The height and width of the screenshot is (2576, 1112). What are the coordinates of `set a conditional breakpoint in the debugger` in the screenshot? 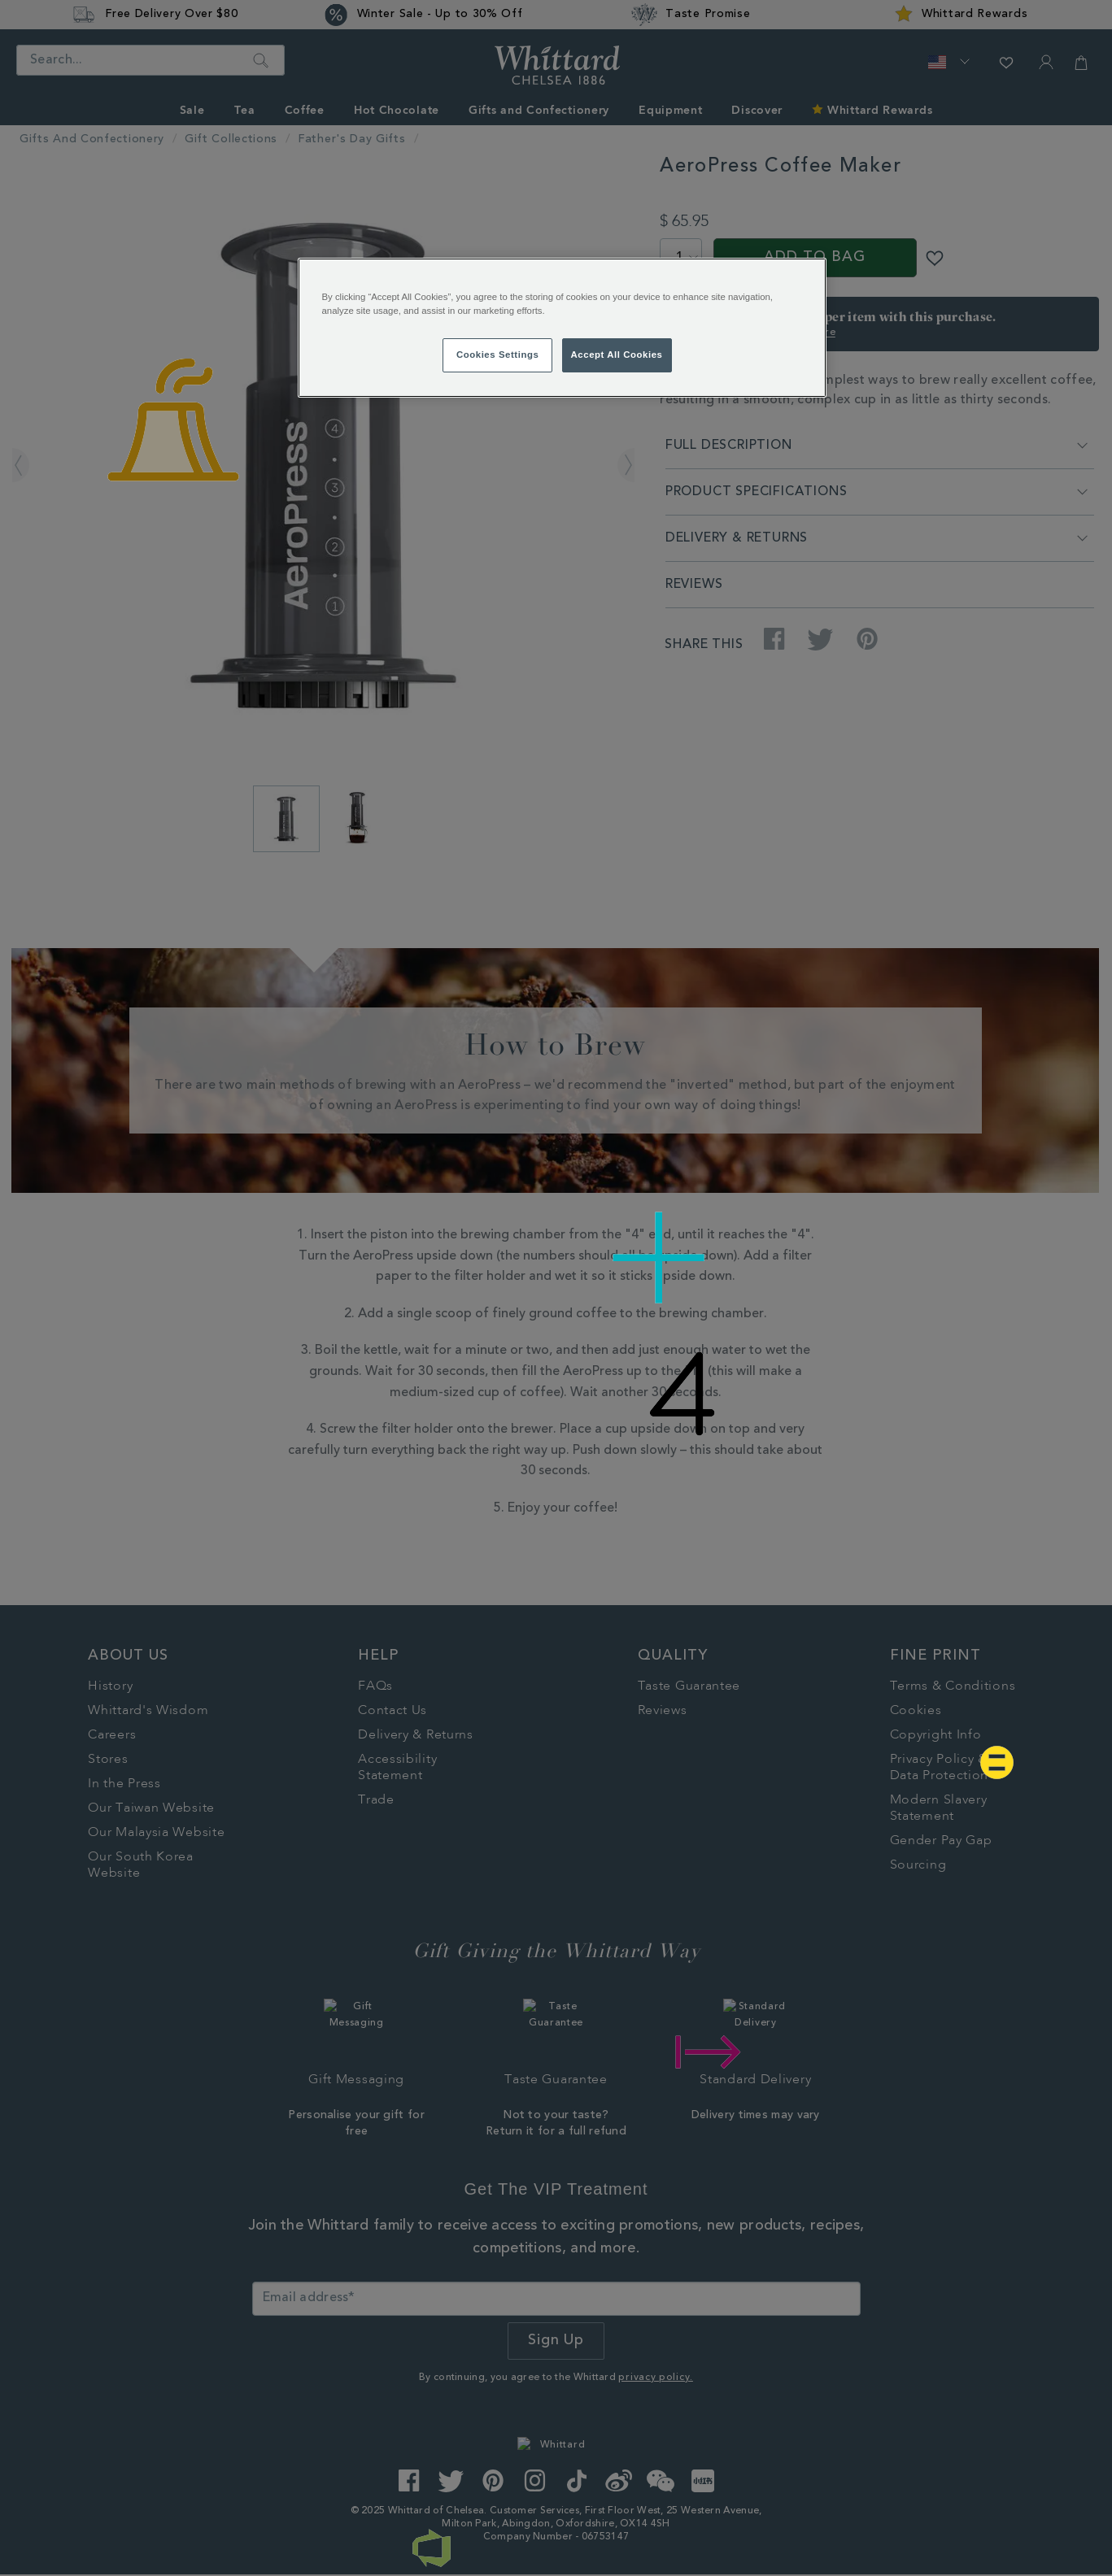 It's located at (996, 1762).